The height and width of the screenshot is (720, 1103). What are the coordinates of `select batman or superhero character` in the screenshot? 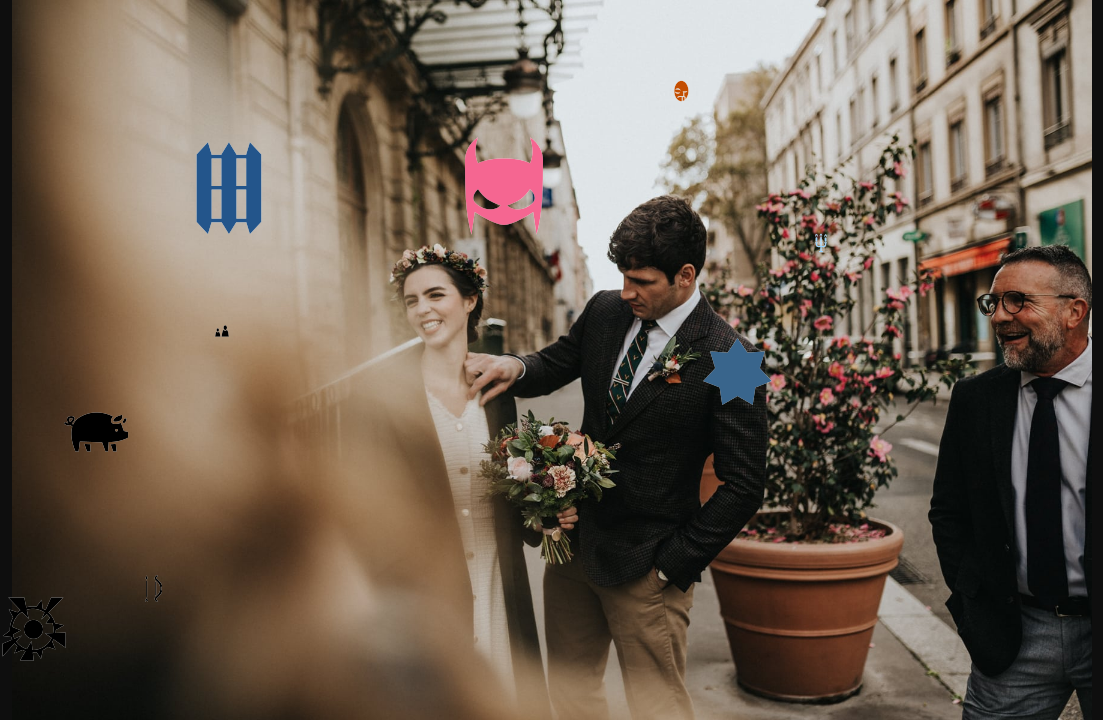 It's located at (504, 186).